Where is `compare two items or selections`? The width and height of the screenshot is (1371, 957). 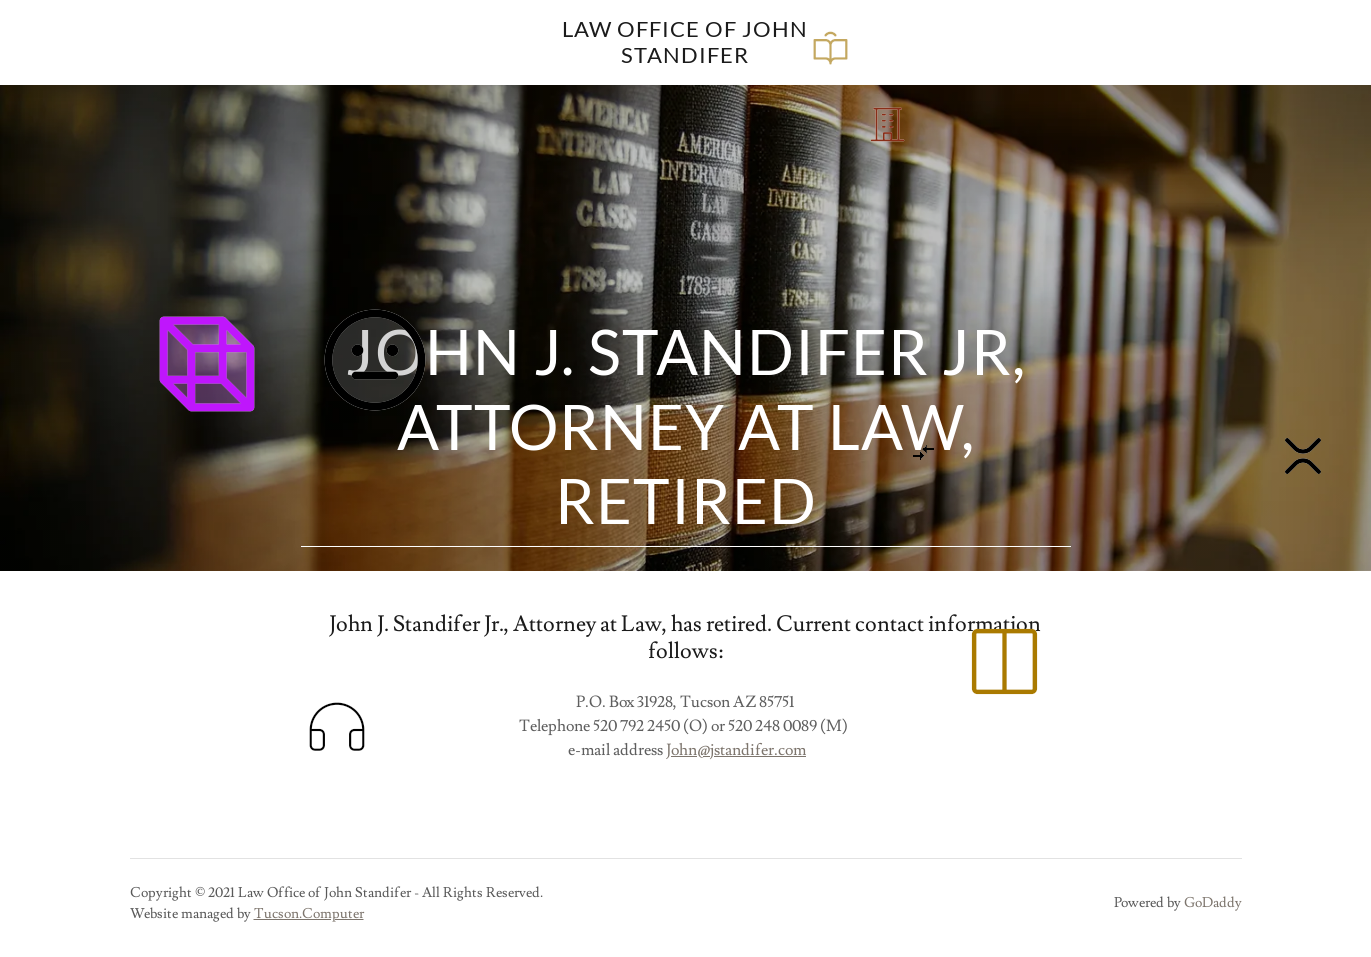
compare two items or selections is located at coordinates (923, 452).